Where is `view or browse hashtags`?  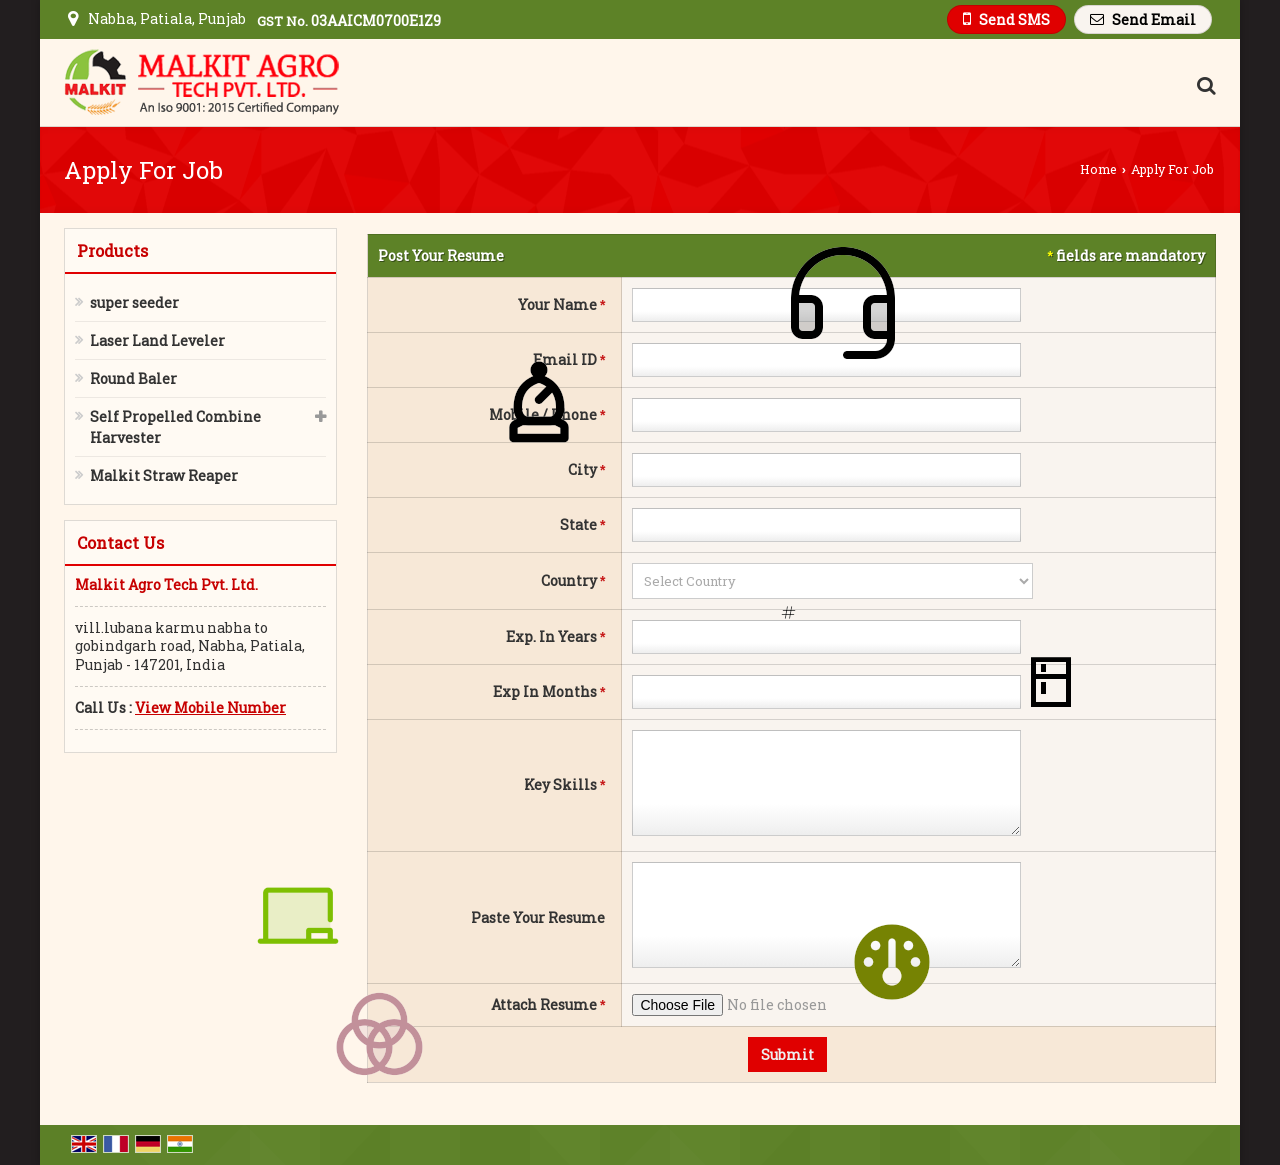
view or browse hashtags is located at coordinates (788, 612).